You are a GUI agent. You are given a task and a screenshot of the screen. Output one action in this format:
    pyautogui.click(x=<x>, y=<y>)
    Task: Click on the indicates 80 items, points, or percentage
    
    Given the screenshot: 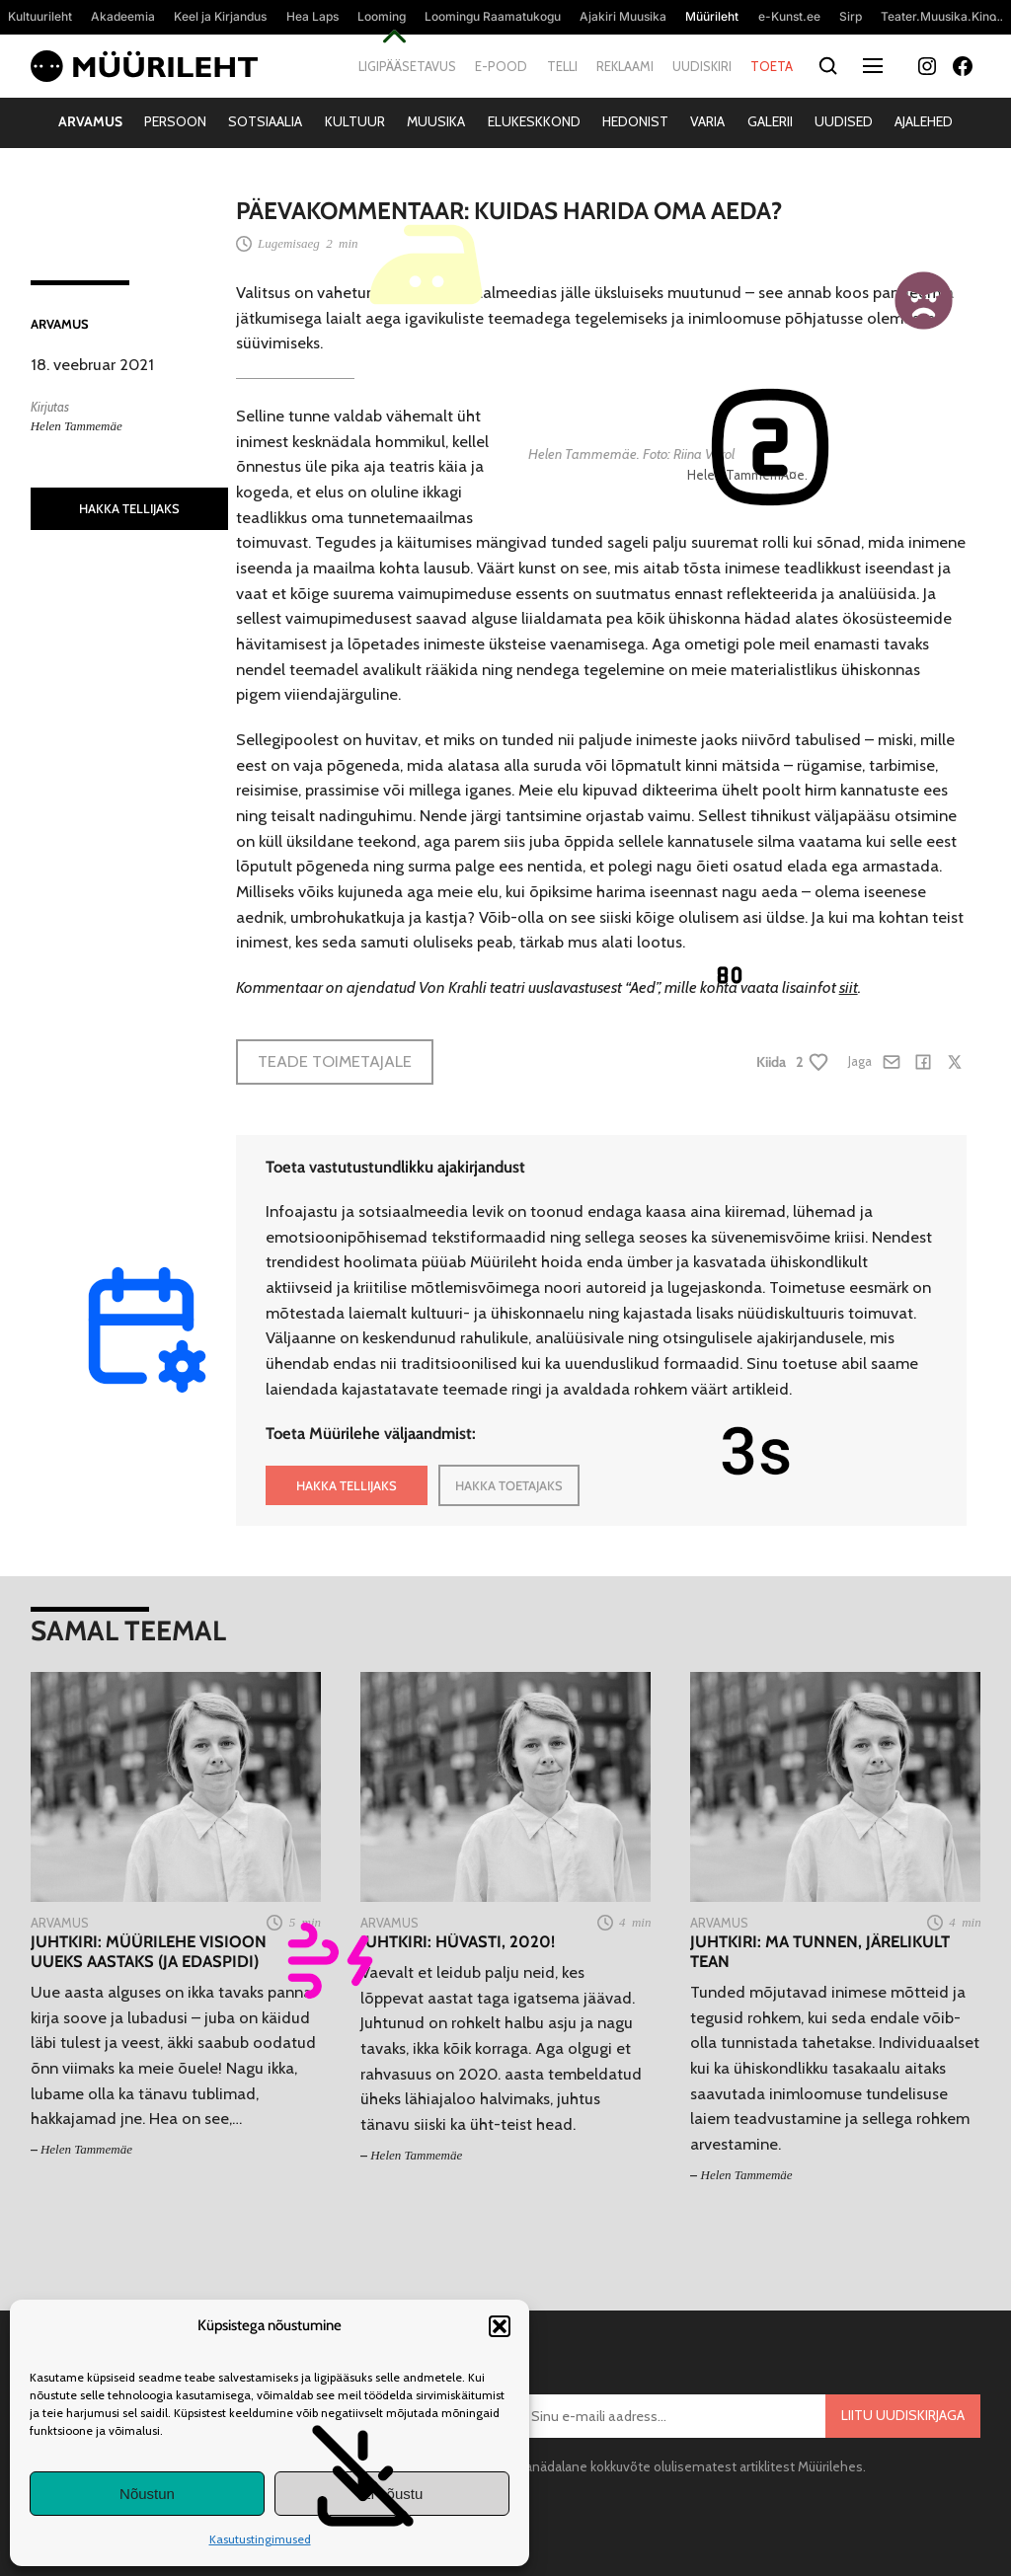 What is the action you would take?
    pyautogui.click(x=730, y=975)
    